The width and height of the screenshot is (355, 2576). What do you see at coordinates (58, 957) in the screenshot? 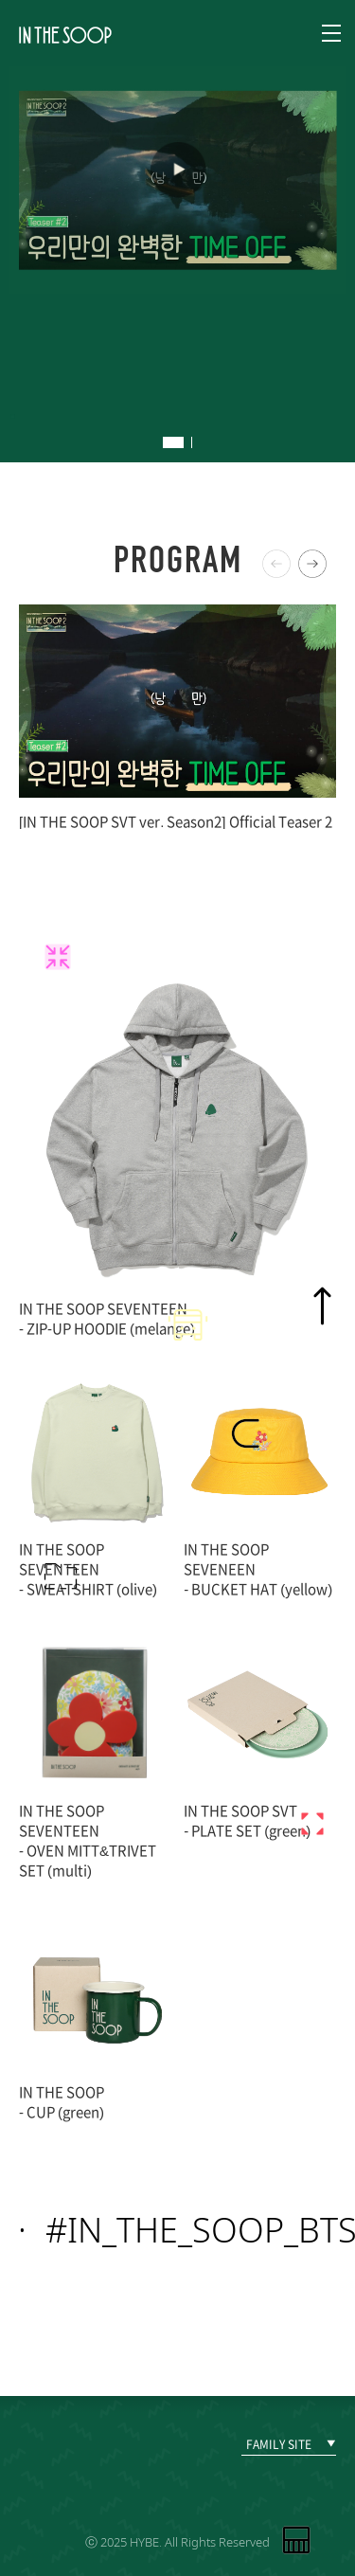
I see `exit fullscreen mode` at bounding box center [58, 957].